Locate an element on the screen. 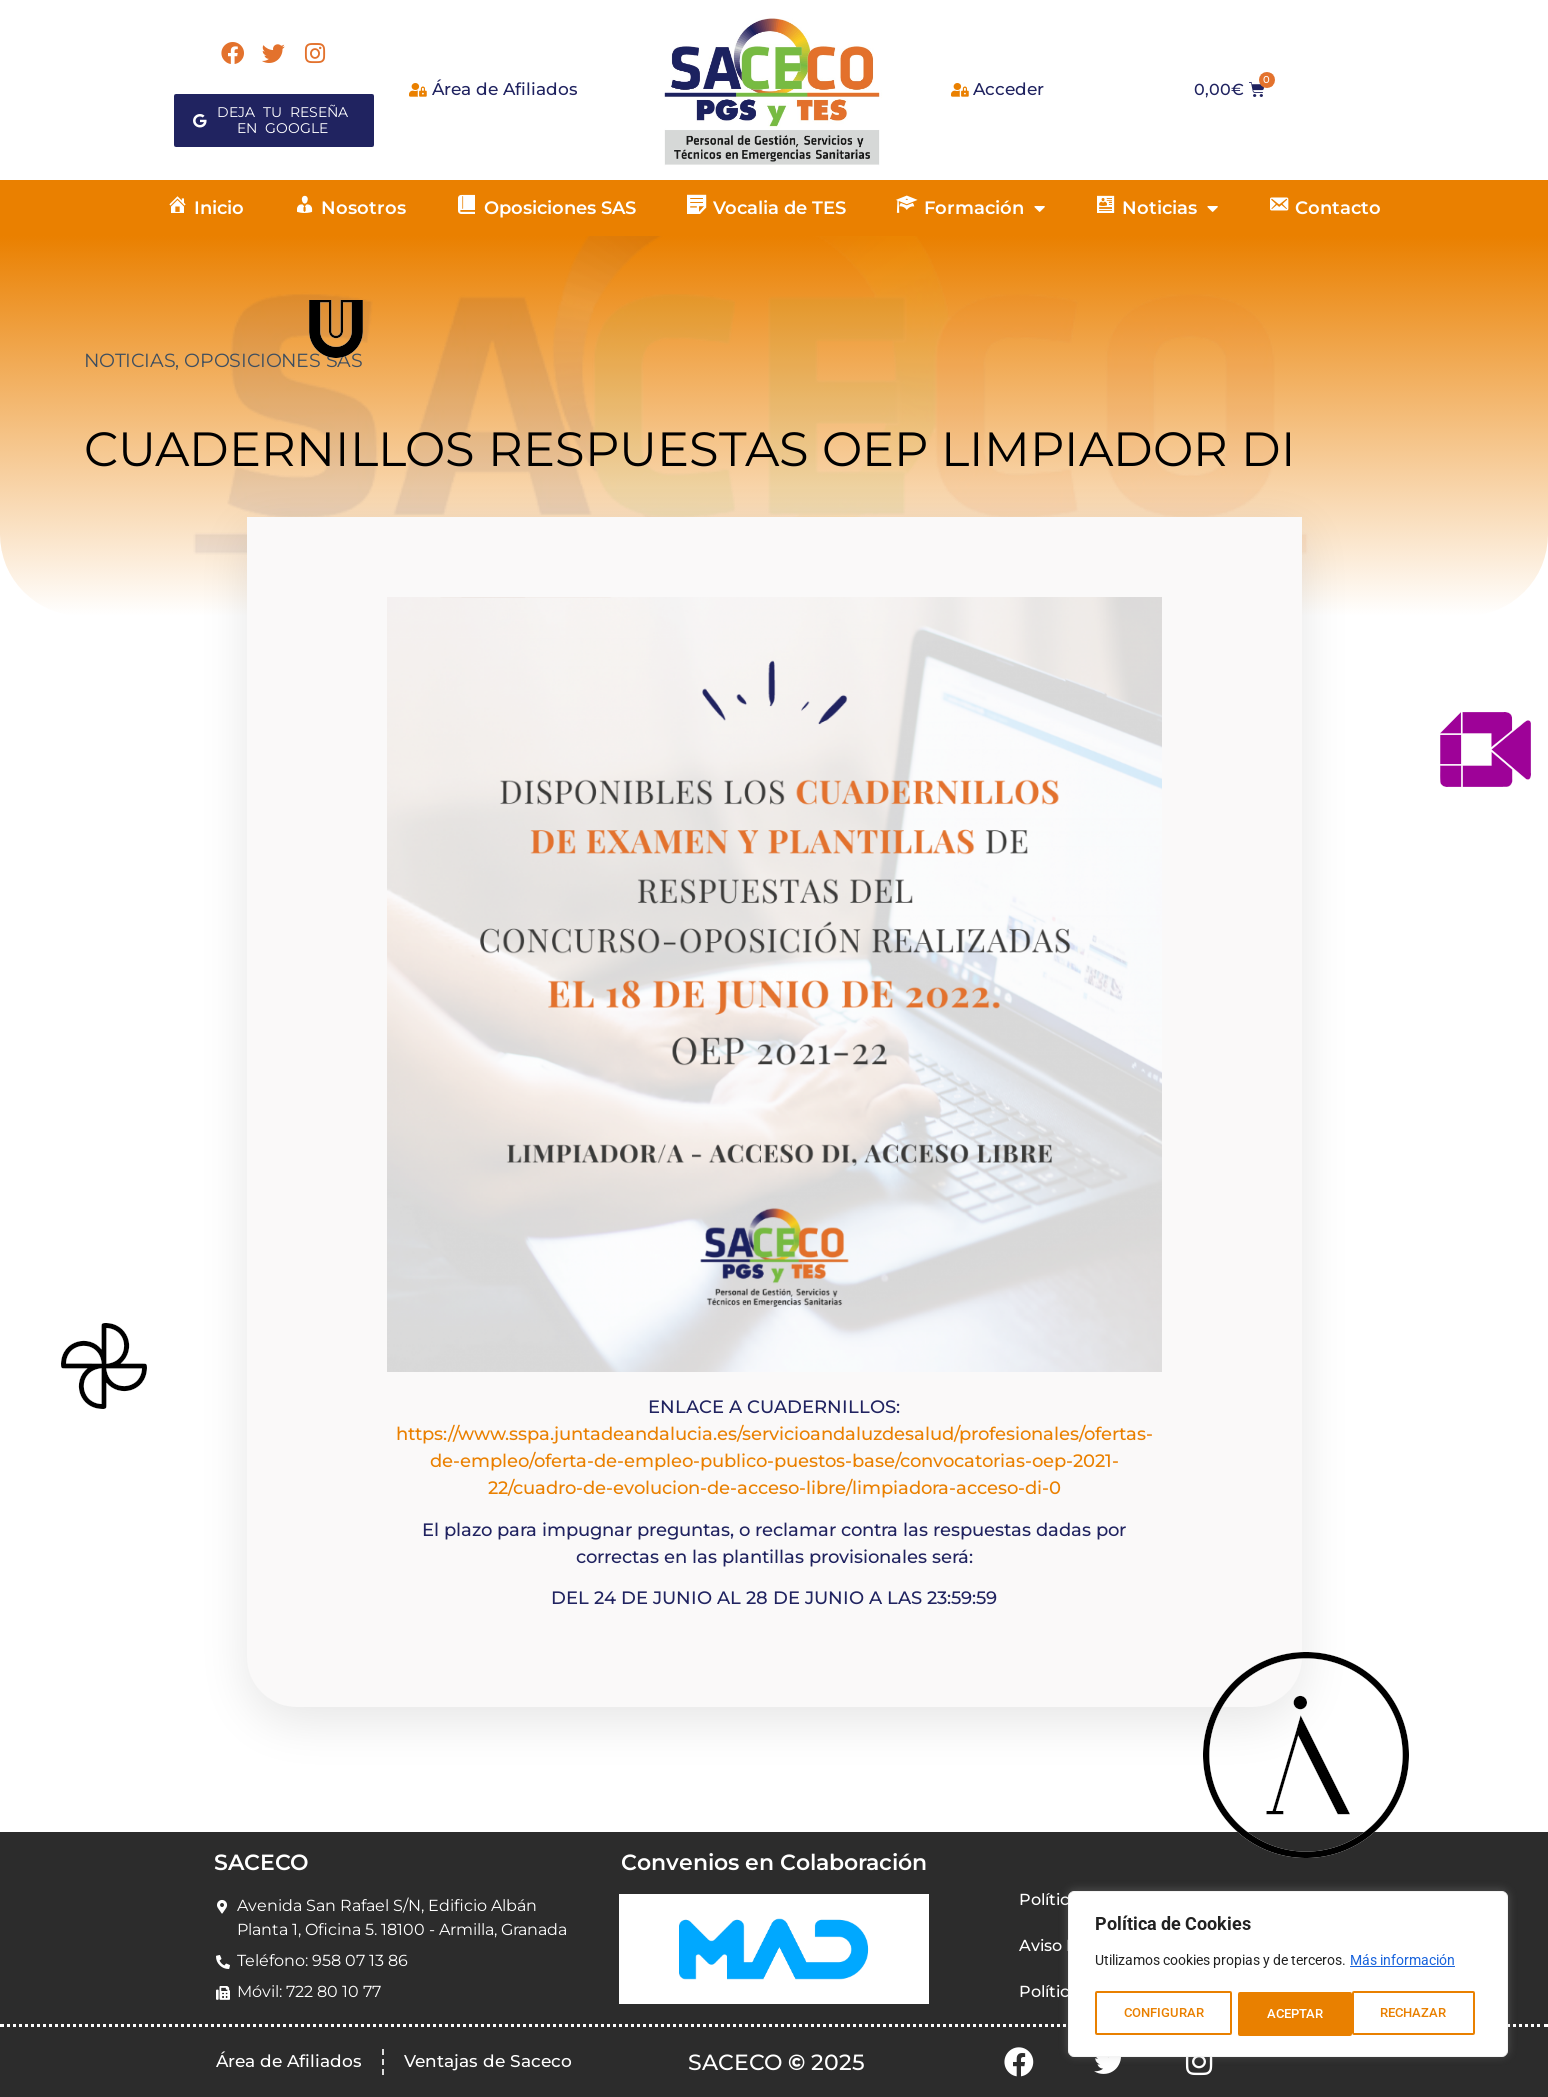  vueuse library logo is located at coordinates (336, 329).